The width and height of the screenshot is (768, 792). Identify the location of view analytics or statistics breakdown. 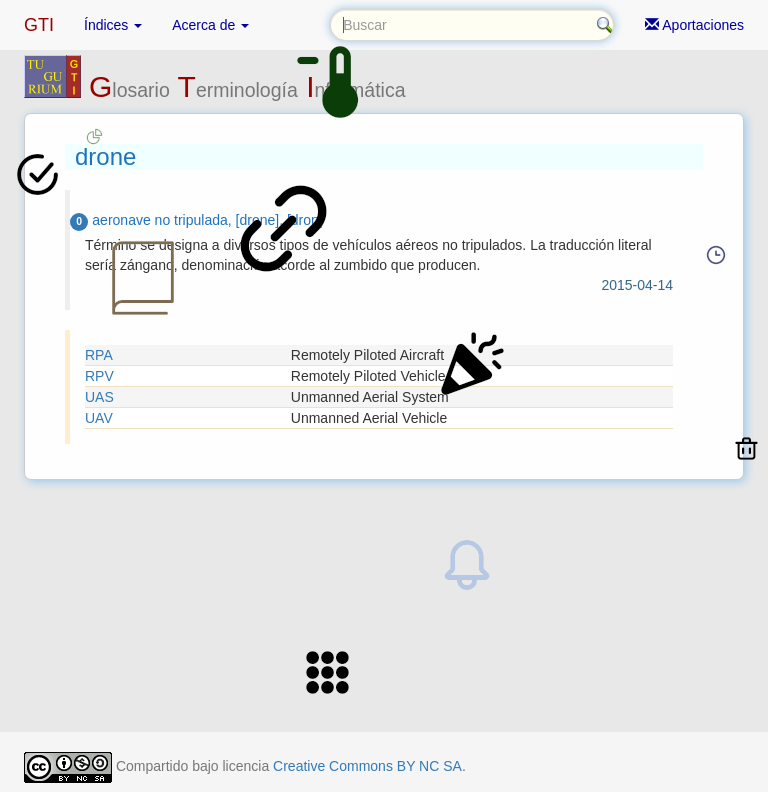
(94, 136).